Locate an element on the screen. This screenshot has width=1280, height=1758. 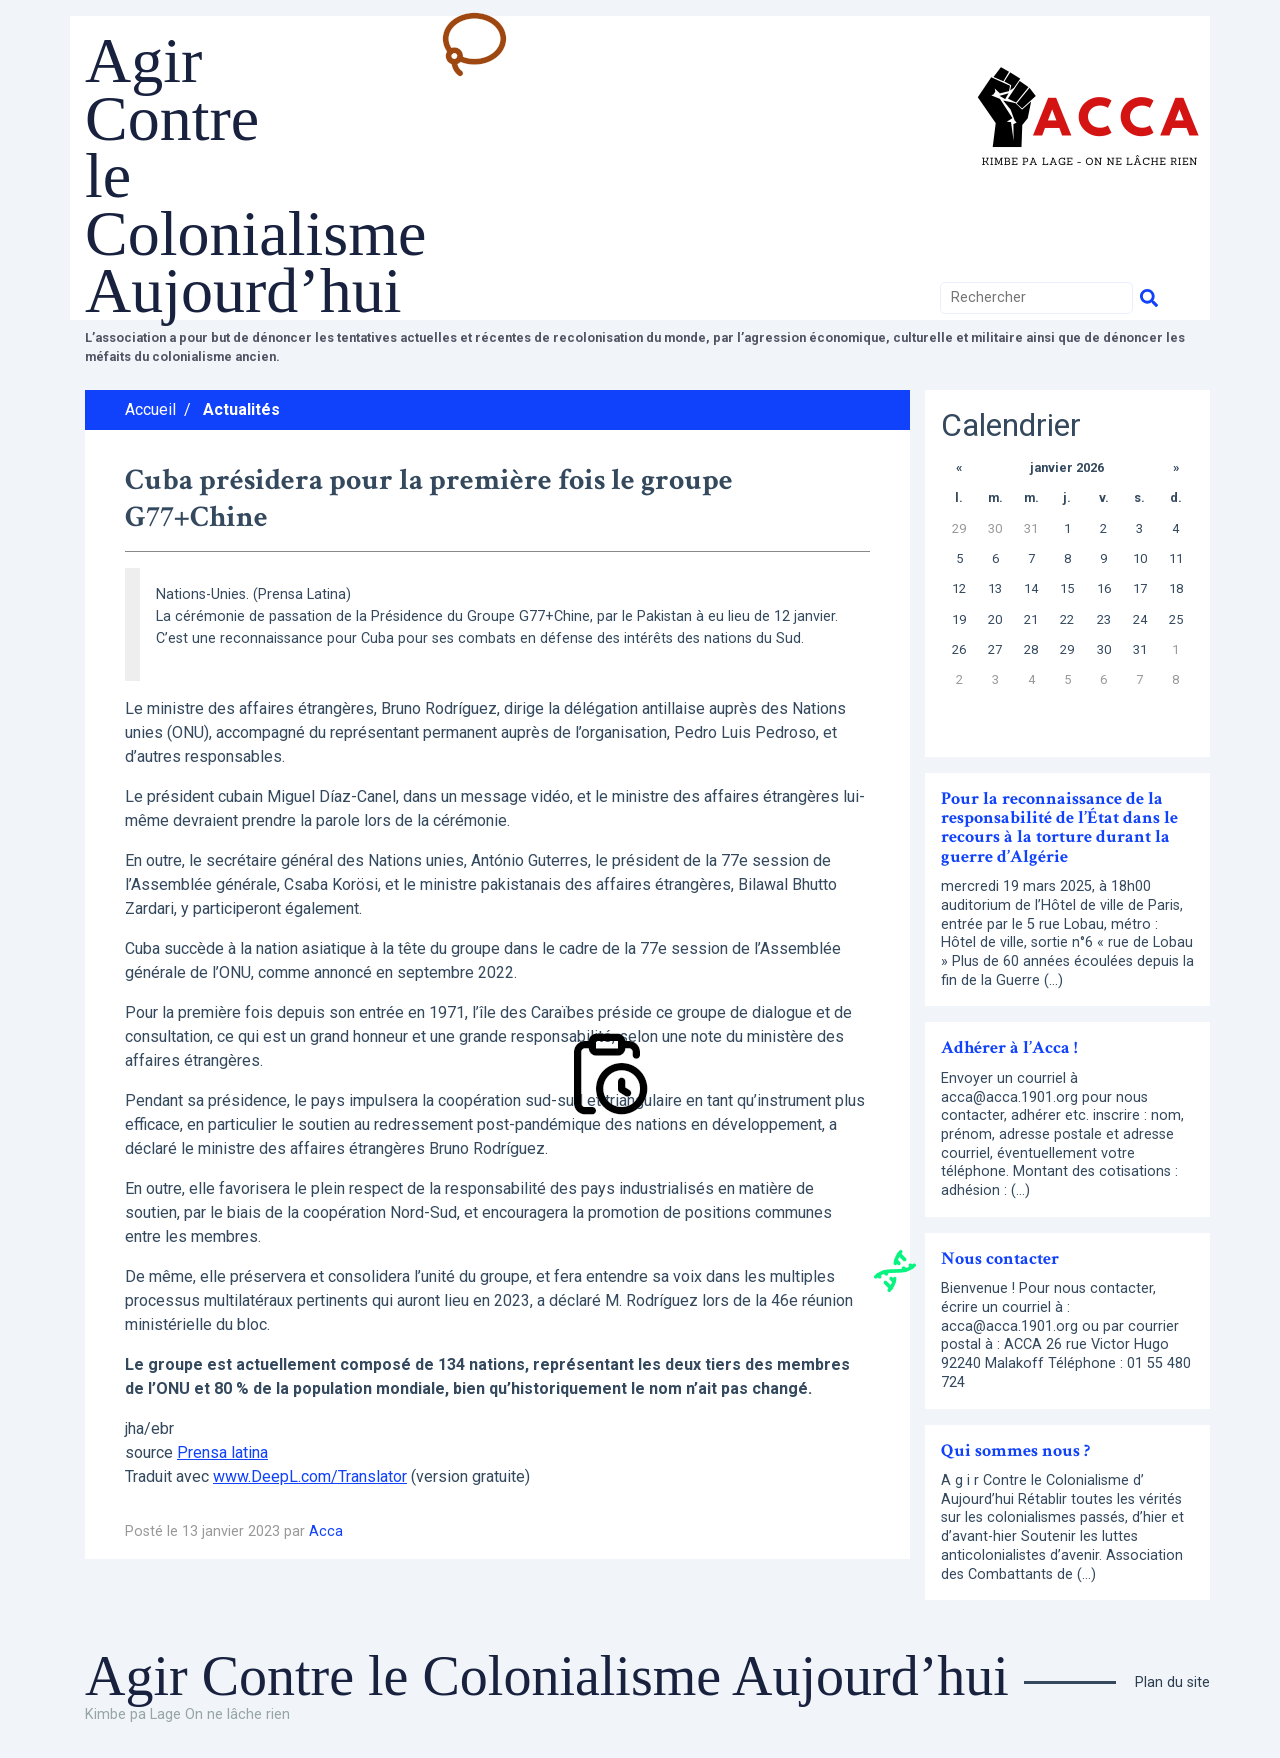
select an irregular area with freehand drawing is located at coordinates (474, 44).